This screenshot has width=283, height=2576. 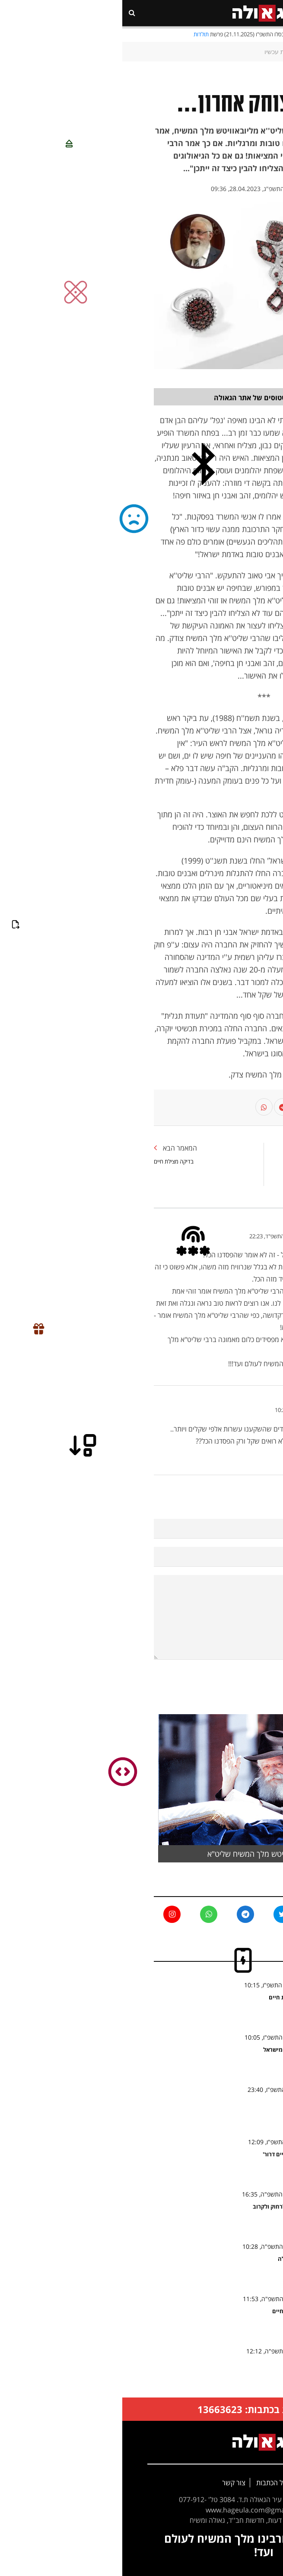 What do you see at coordinates (123, 1772) in the screenshot?
I see `access code editor or developer tools` at bounding box center [123, 1772].